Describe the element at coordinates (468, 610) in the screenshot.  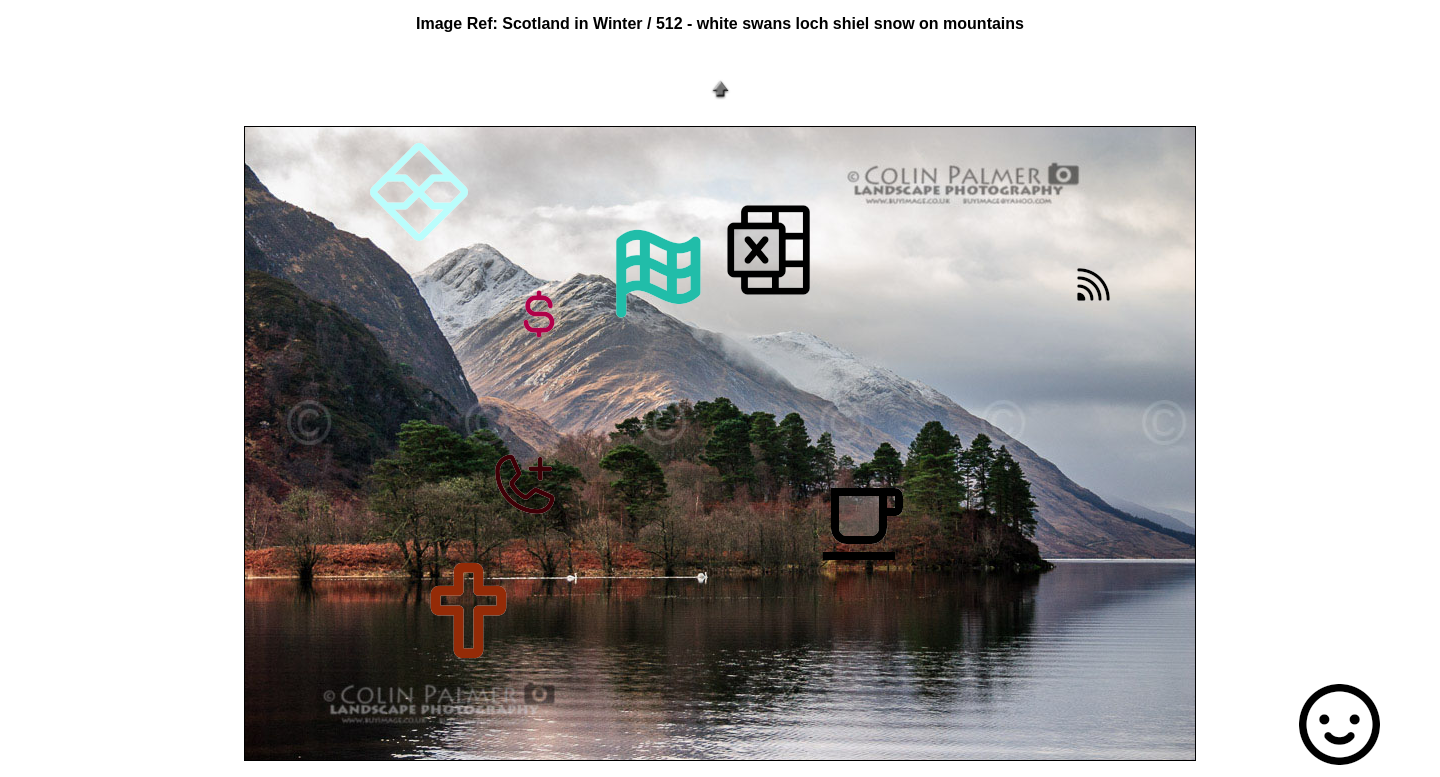
I see `indicates a religious or faith-based feature` at that location.